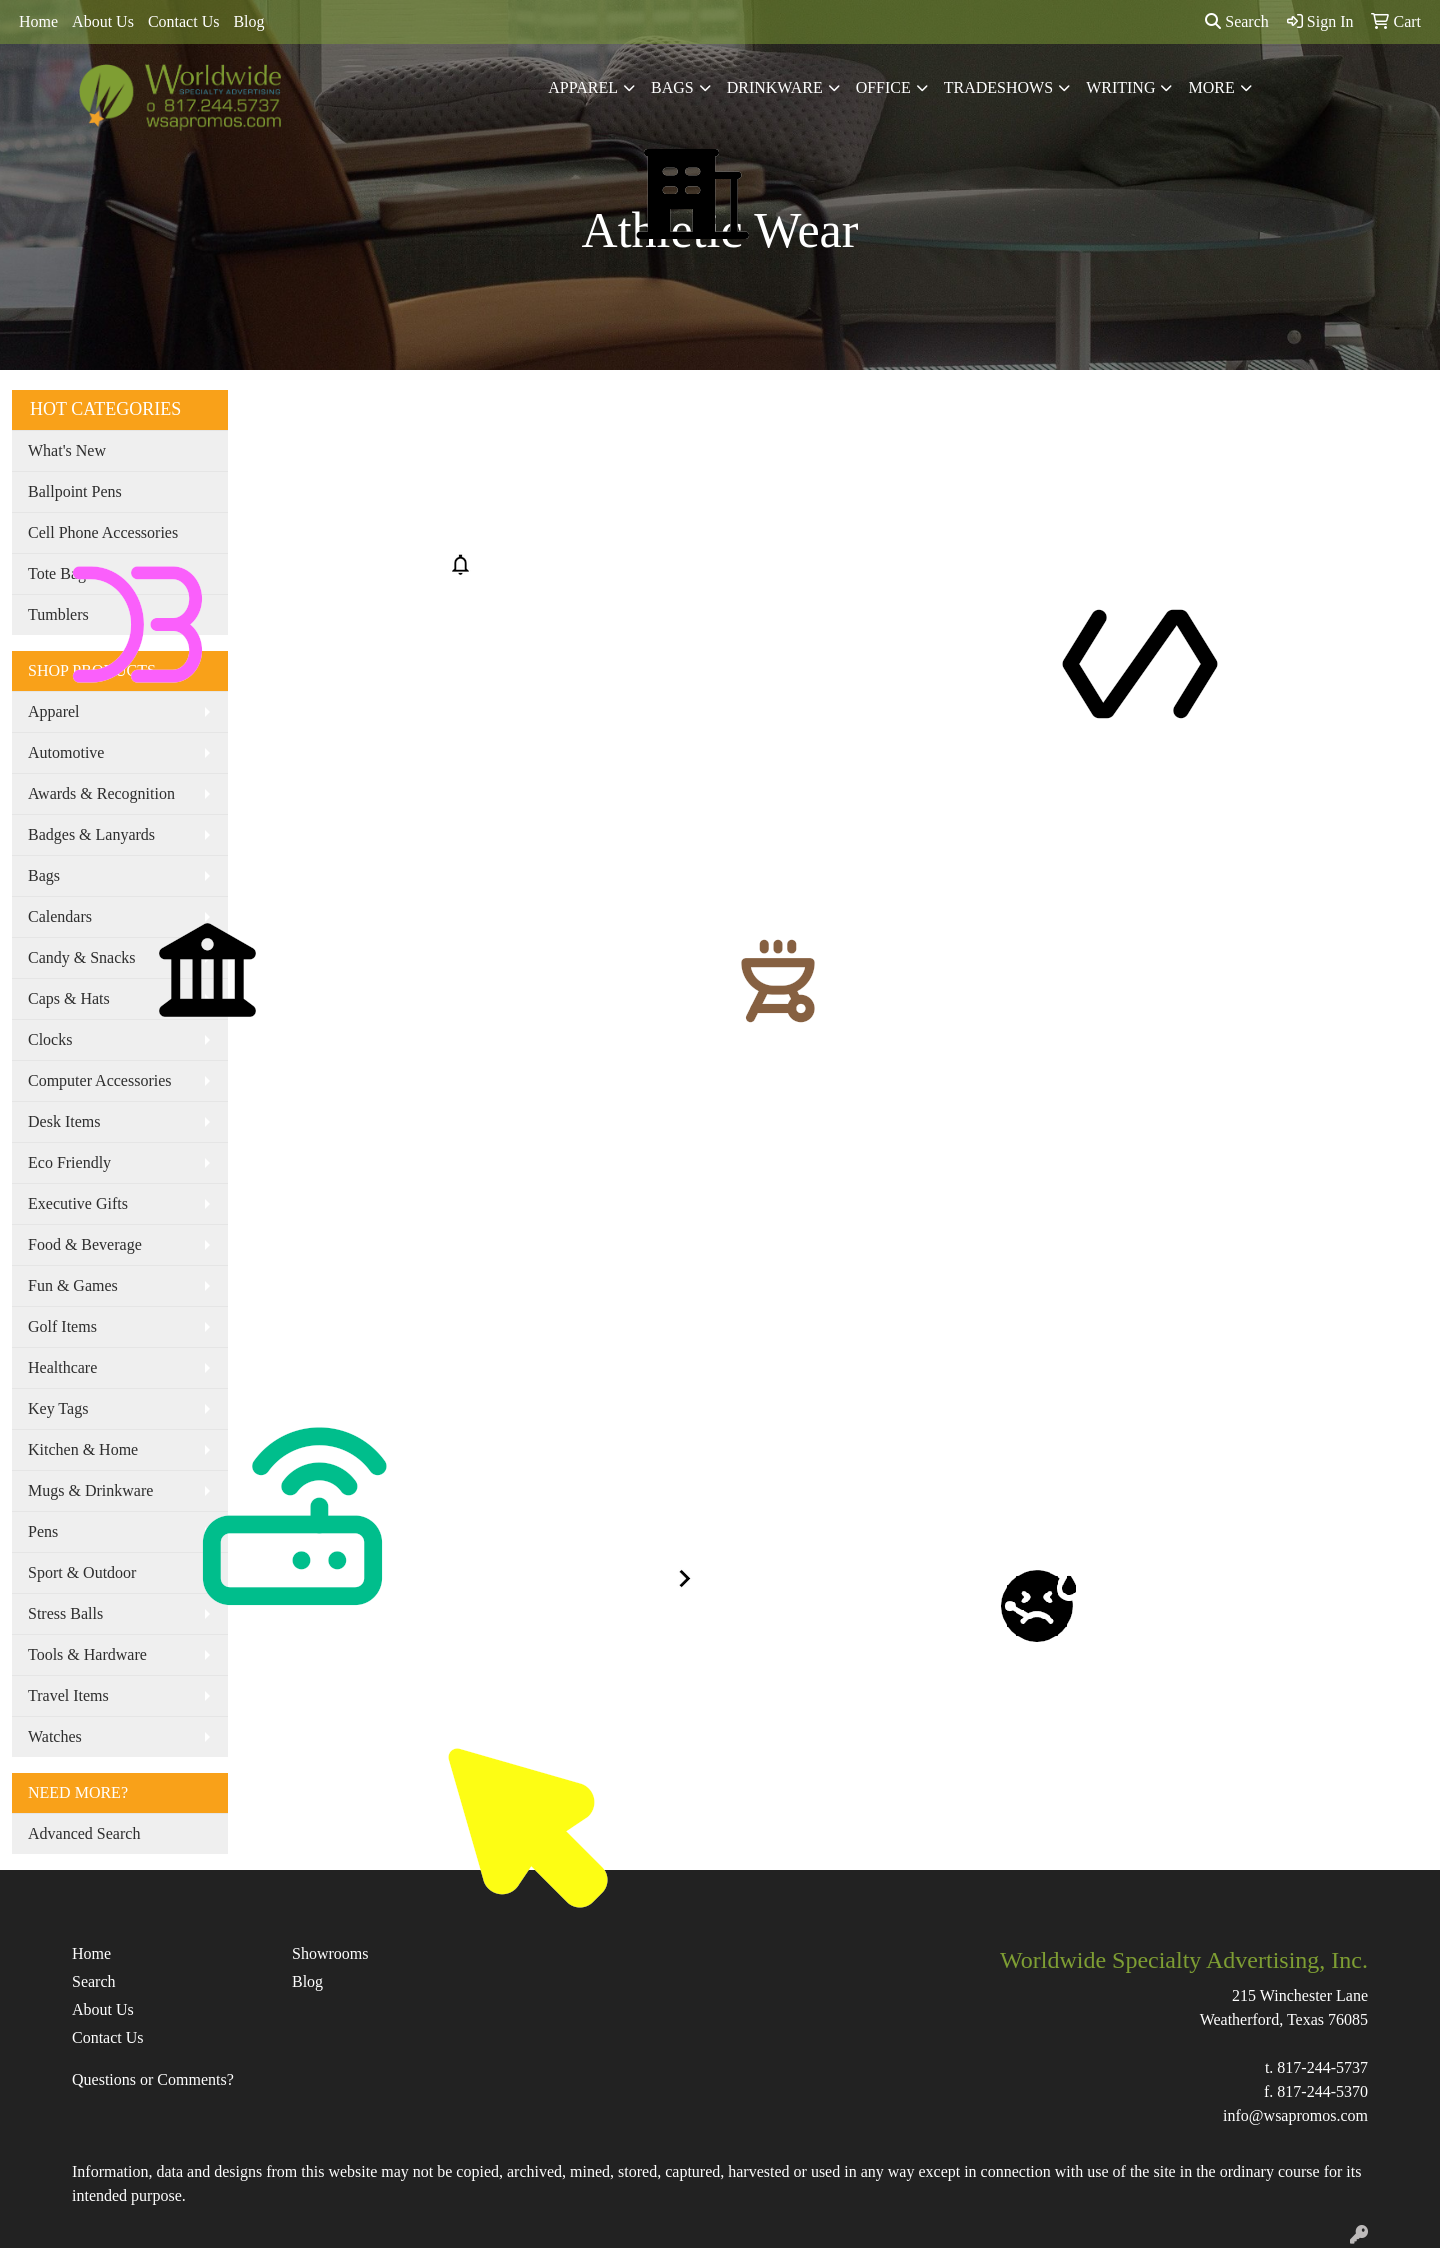  Describe the element at coordinates (778, 981) in the screenshot. I see `access grill or barbecue settings` at that location.